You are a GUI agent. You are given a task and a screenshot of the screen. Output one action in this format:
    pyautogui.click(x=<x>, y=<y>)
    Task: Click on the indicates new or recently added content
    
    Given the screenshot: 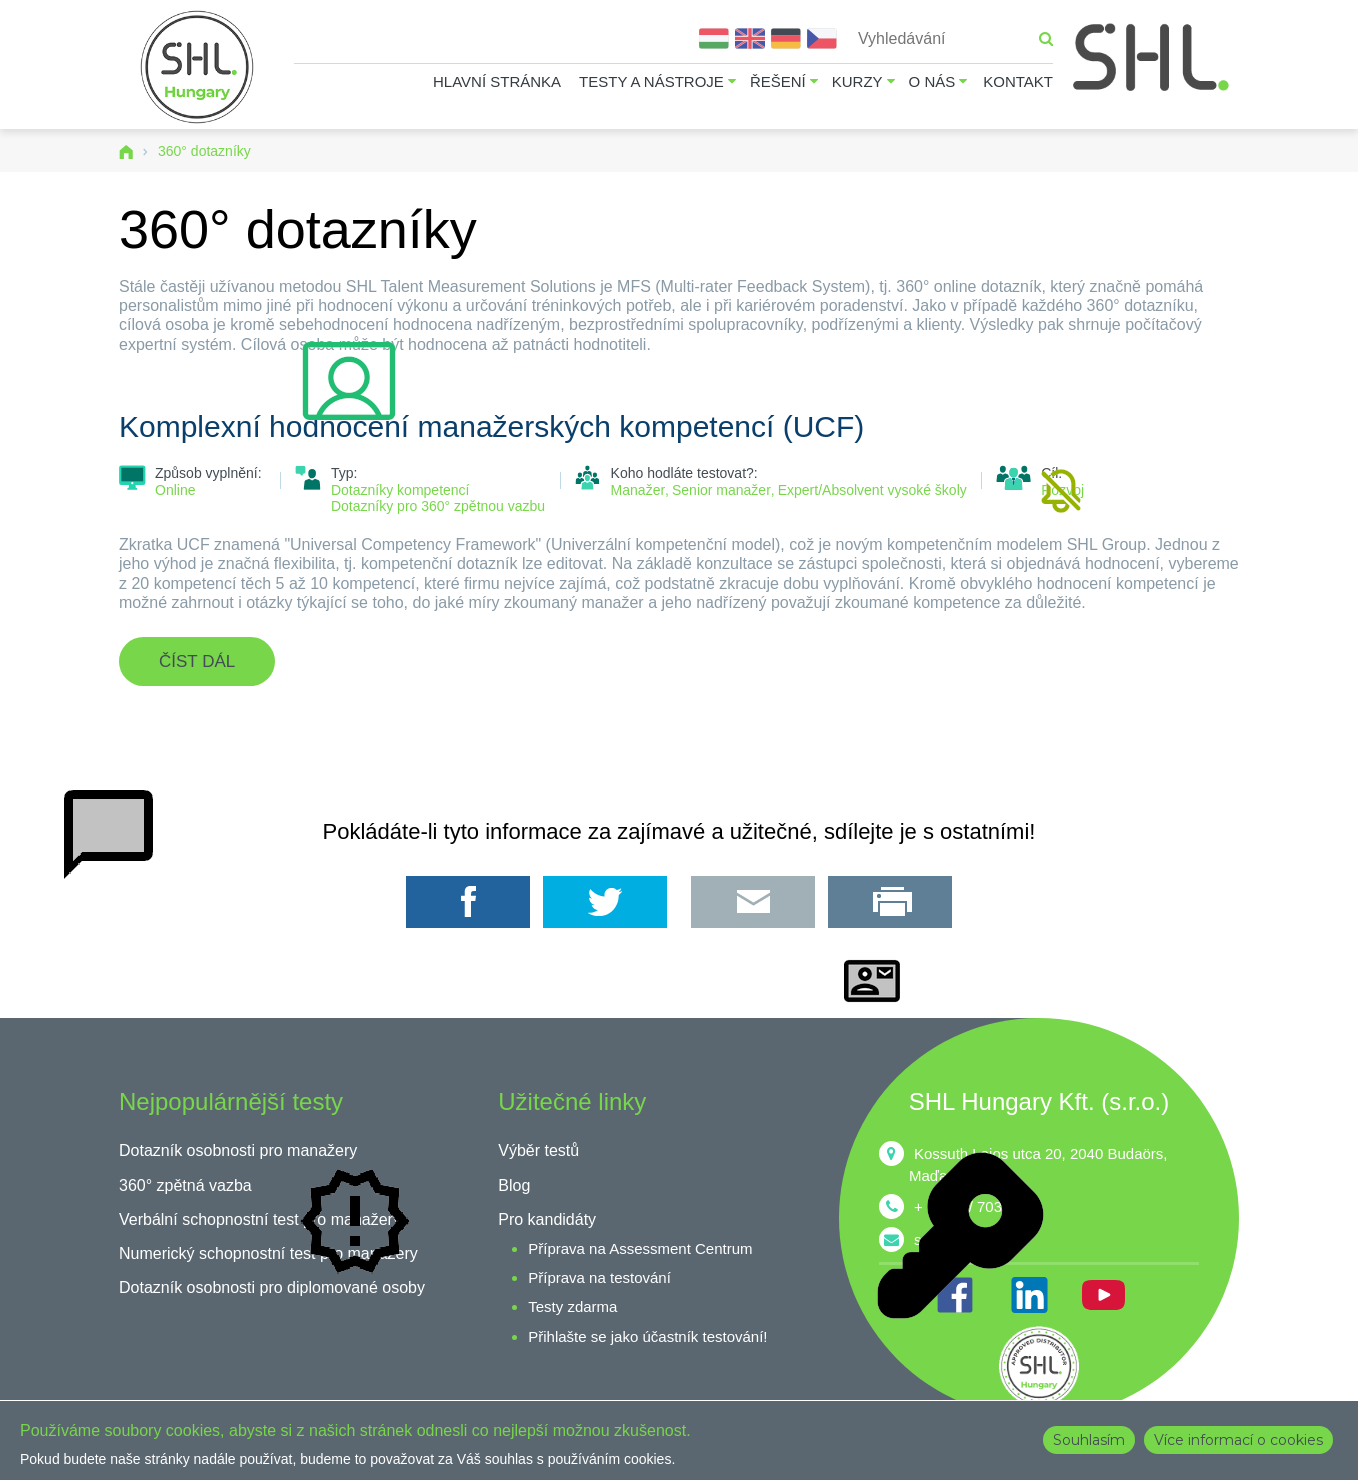 What is the action you would take?
    pyautogui.click(x=355, y=1221)
    